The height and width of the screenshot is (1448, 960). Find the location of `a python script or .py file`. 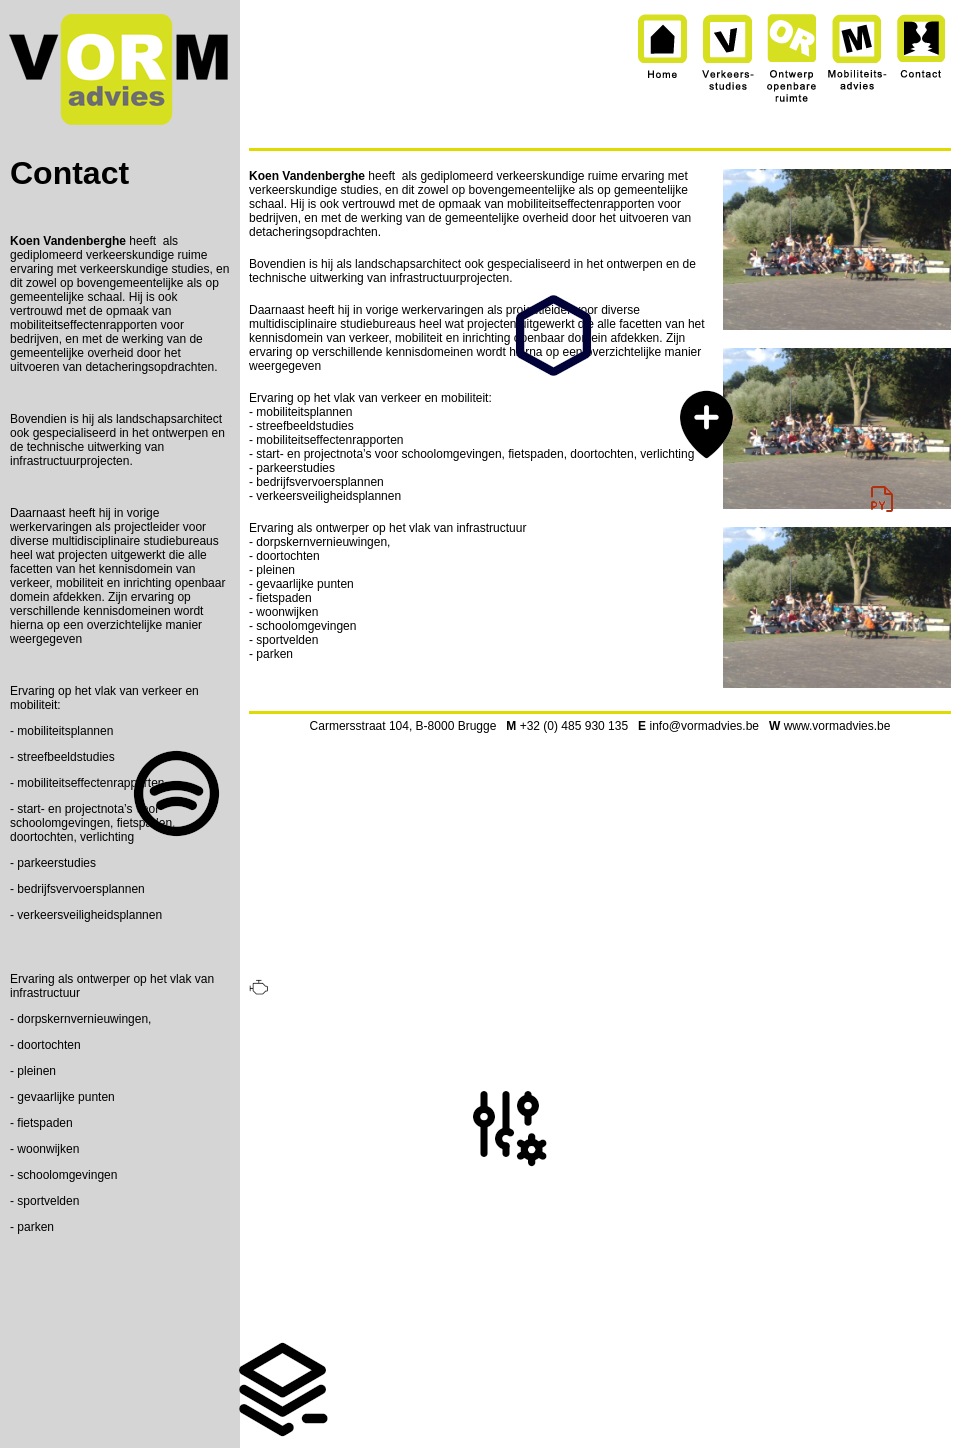

a python script or .py file is located at coordinates (882, 499).